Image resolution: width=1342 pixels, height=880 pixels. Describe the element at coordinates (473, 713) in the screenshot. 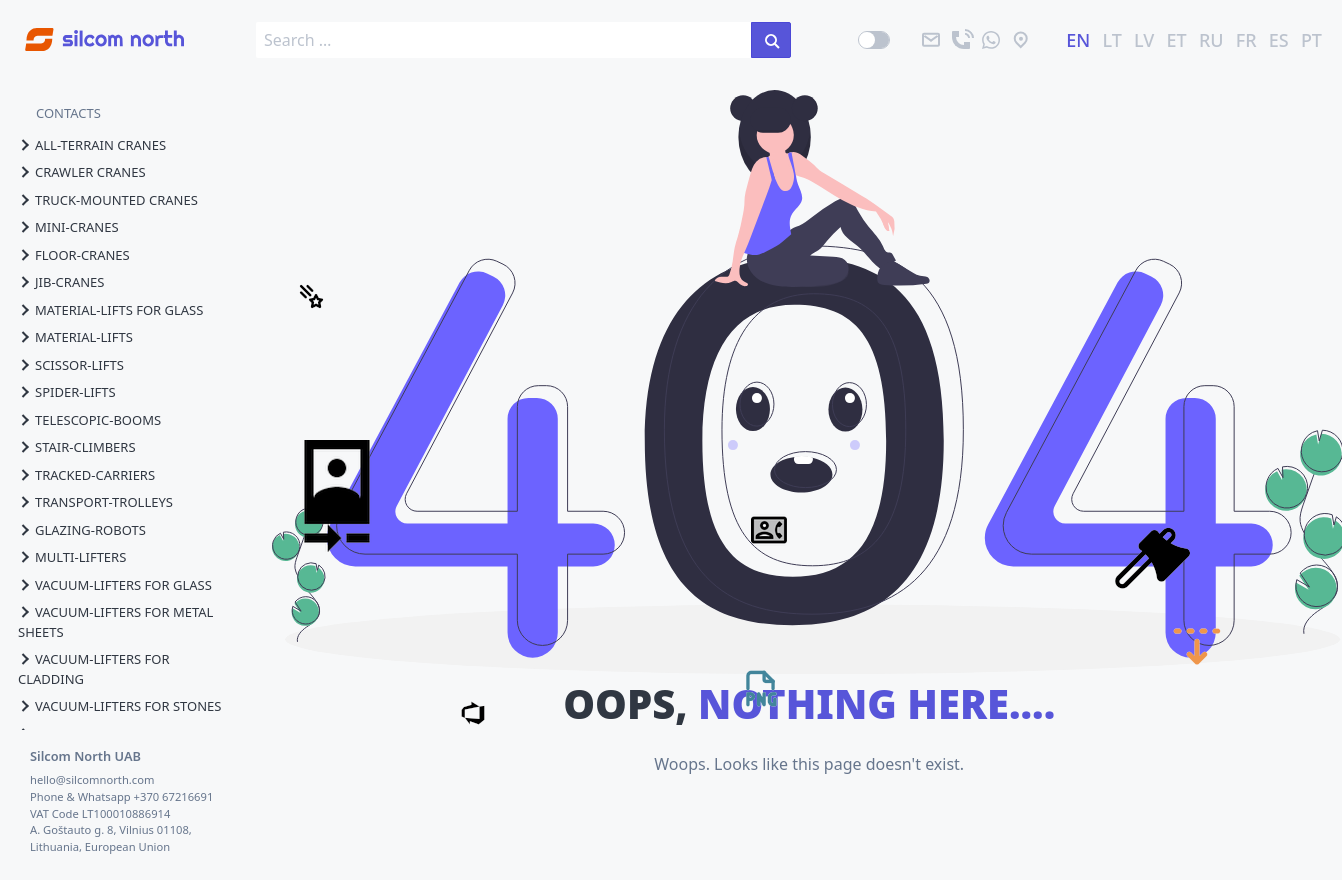

I see `open azure devops integration` at that location.